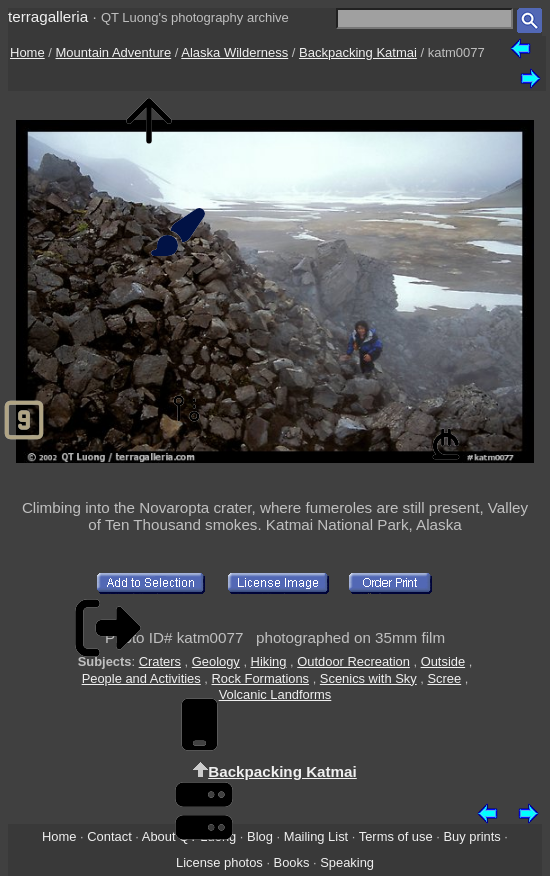 This screenshot has height=876, width=550. What do you see at coordinates (199, 724) in the screenshot?
I see `indicates mobile device or smartphone` at bounding box center [199, 724].